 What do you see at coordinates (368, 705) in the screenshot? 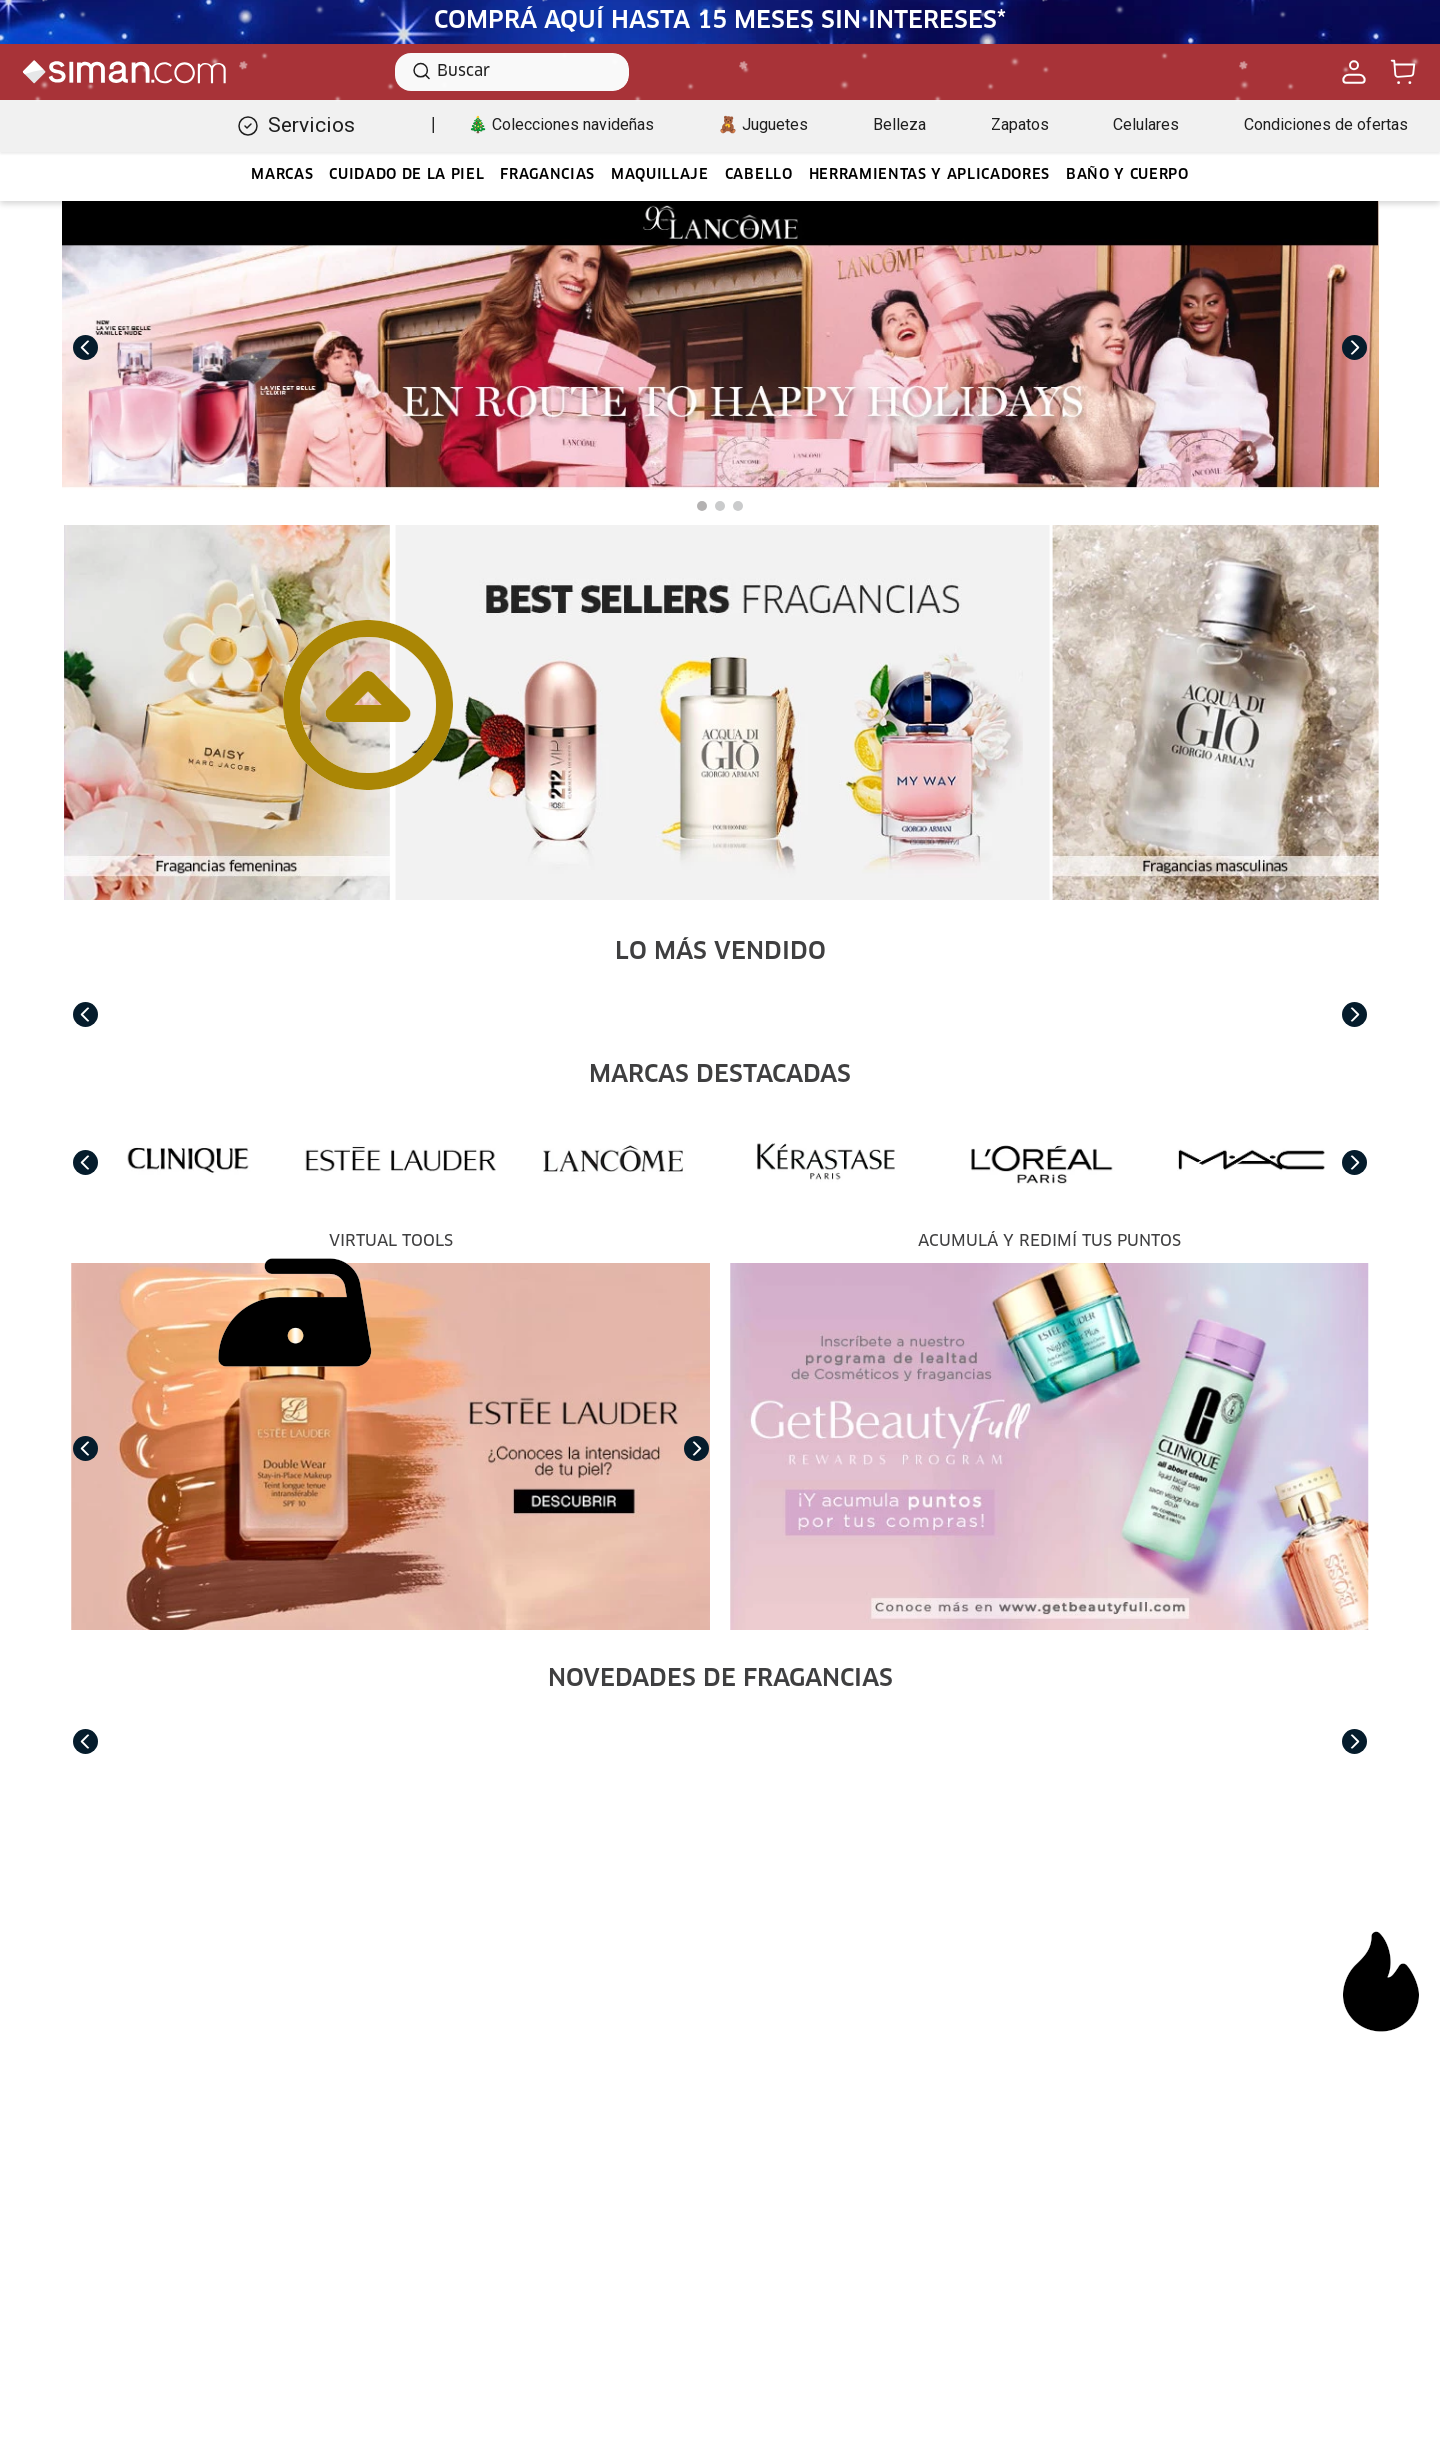
I see `scroll to top of page` at bounding box center [368, 705].